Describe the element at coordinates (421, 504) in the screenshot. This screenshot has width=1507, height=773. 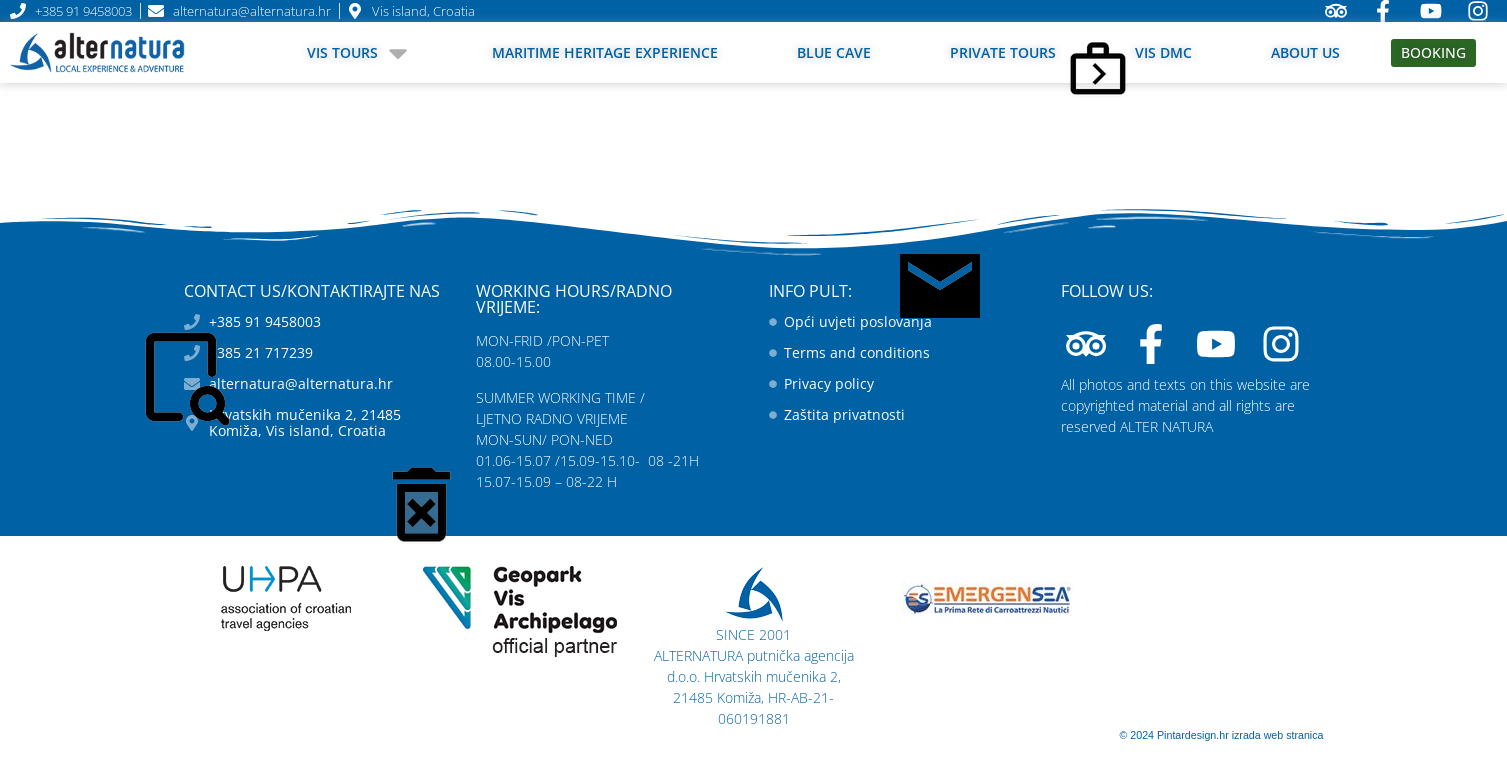
I see `permanently delete an item` at that location.